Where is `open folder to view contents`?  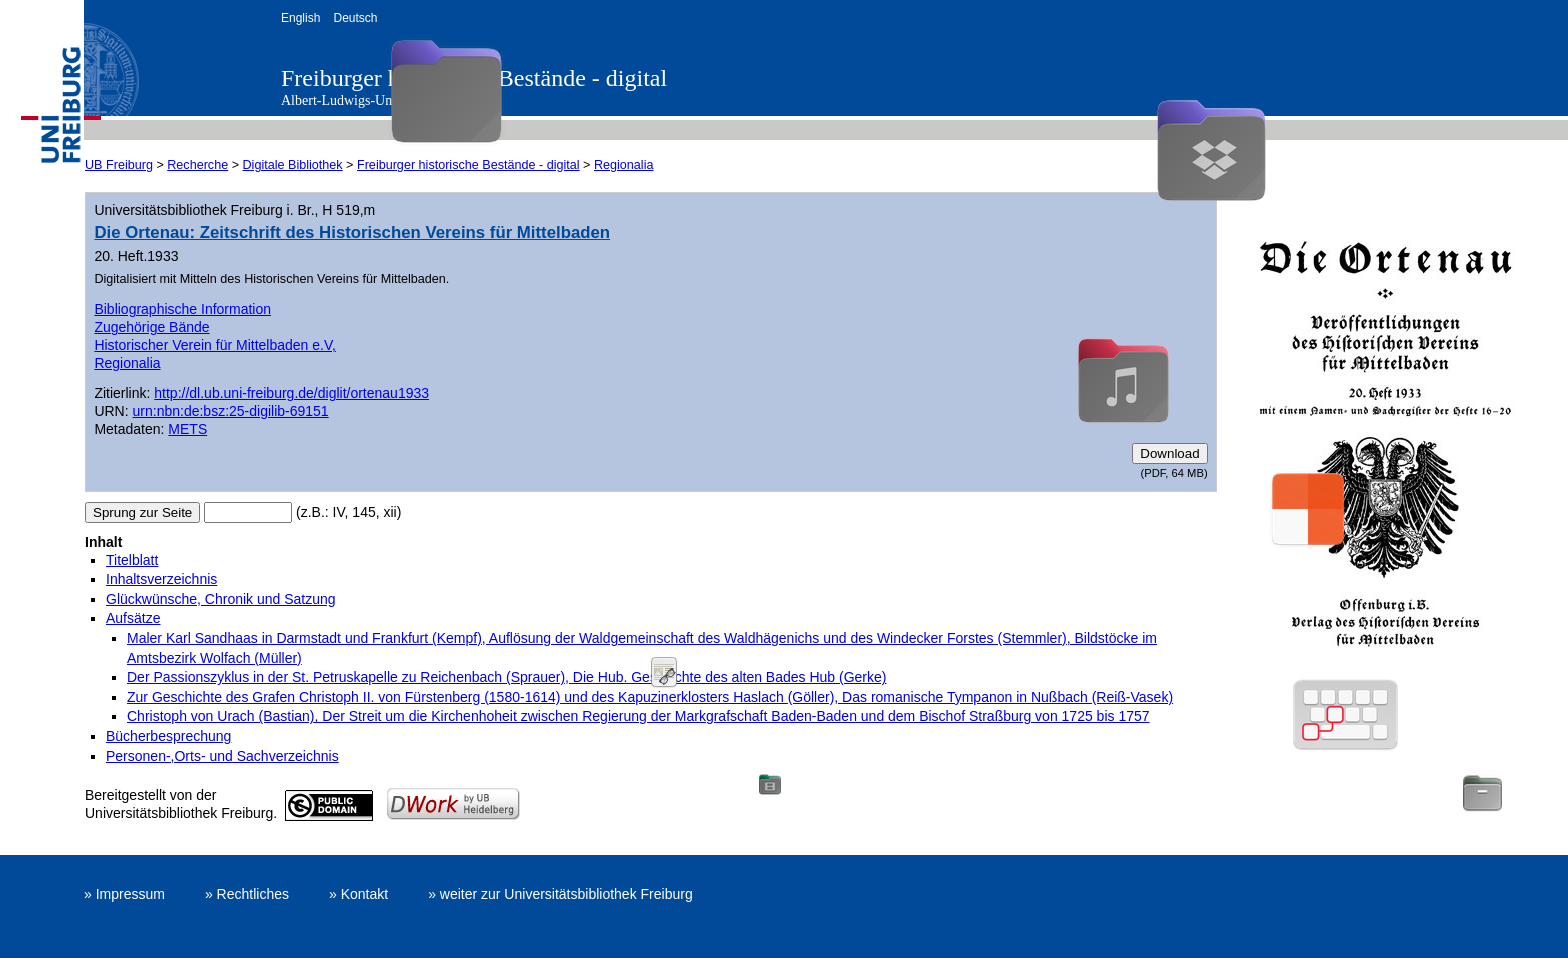
open folder to view contents is located at coordinates (446, 91).